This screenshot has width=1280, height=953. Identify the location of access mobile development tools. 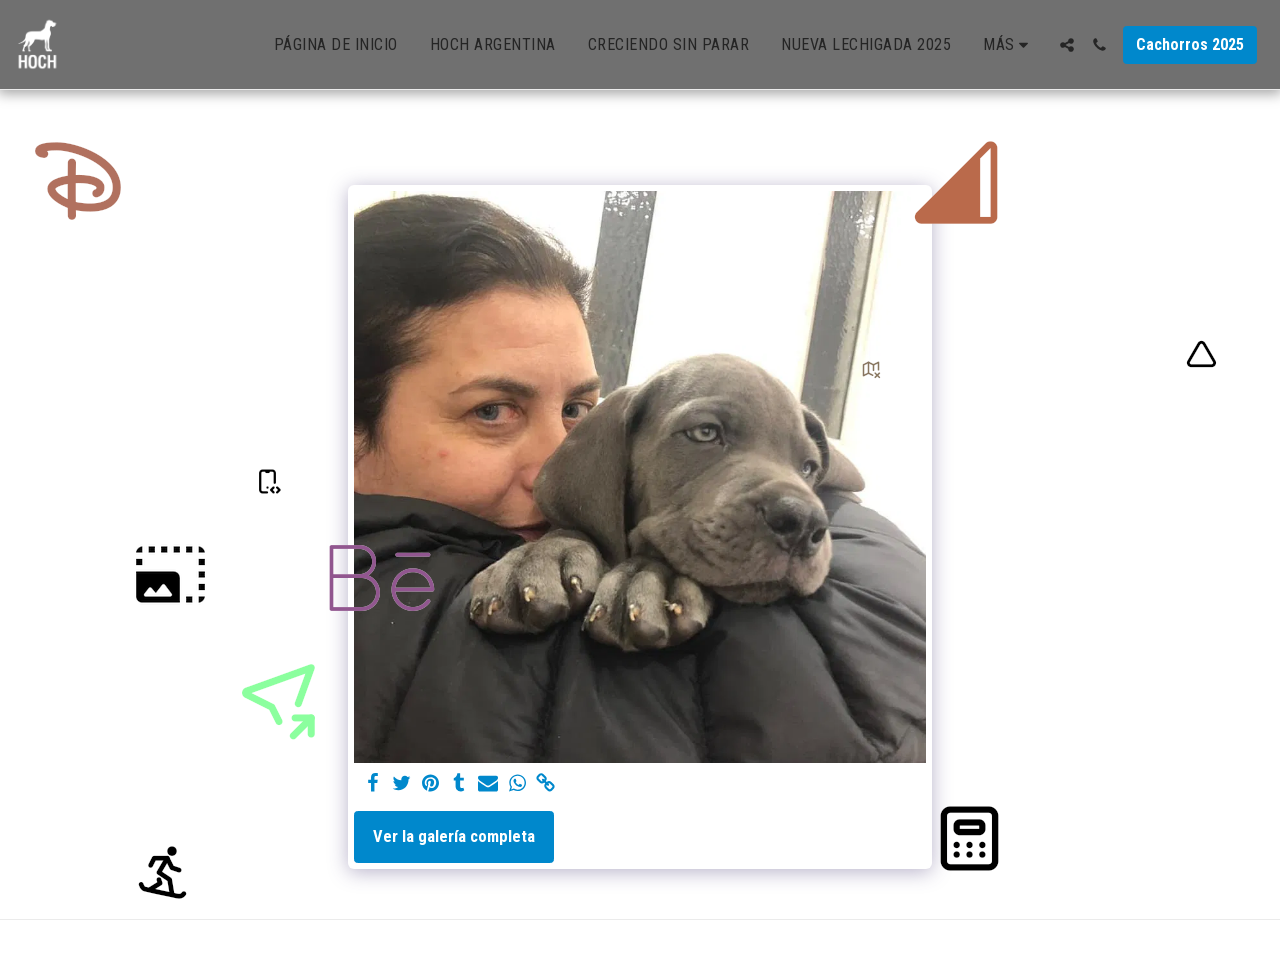
(267, 481).